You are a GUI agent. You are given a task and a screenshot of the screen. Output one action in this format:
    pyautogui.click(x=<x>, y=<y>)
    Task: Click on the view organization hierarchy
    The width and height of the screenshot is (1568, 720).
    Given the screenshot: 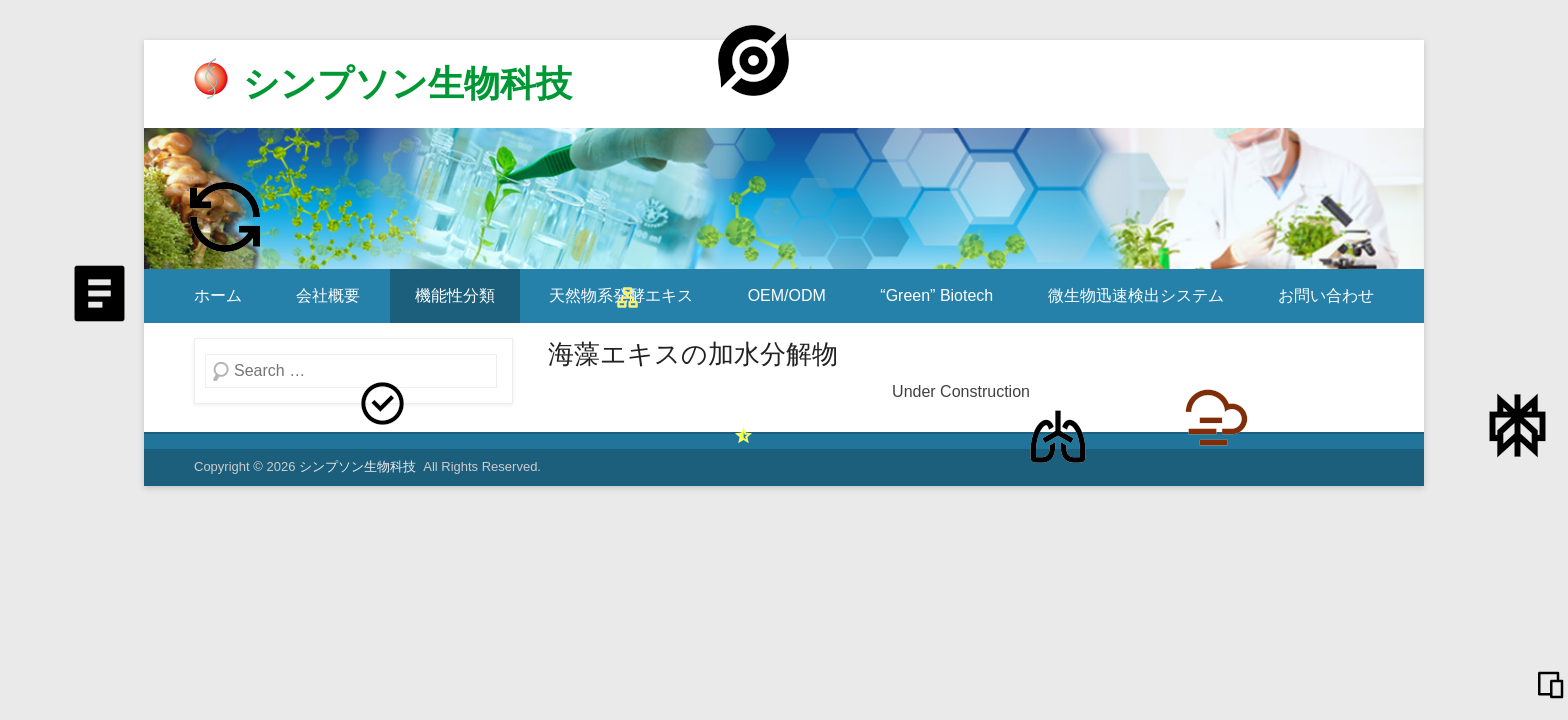 What is the action you would take?
    pyautogui.click(x=627, y=297)
    